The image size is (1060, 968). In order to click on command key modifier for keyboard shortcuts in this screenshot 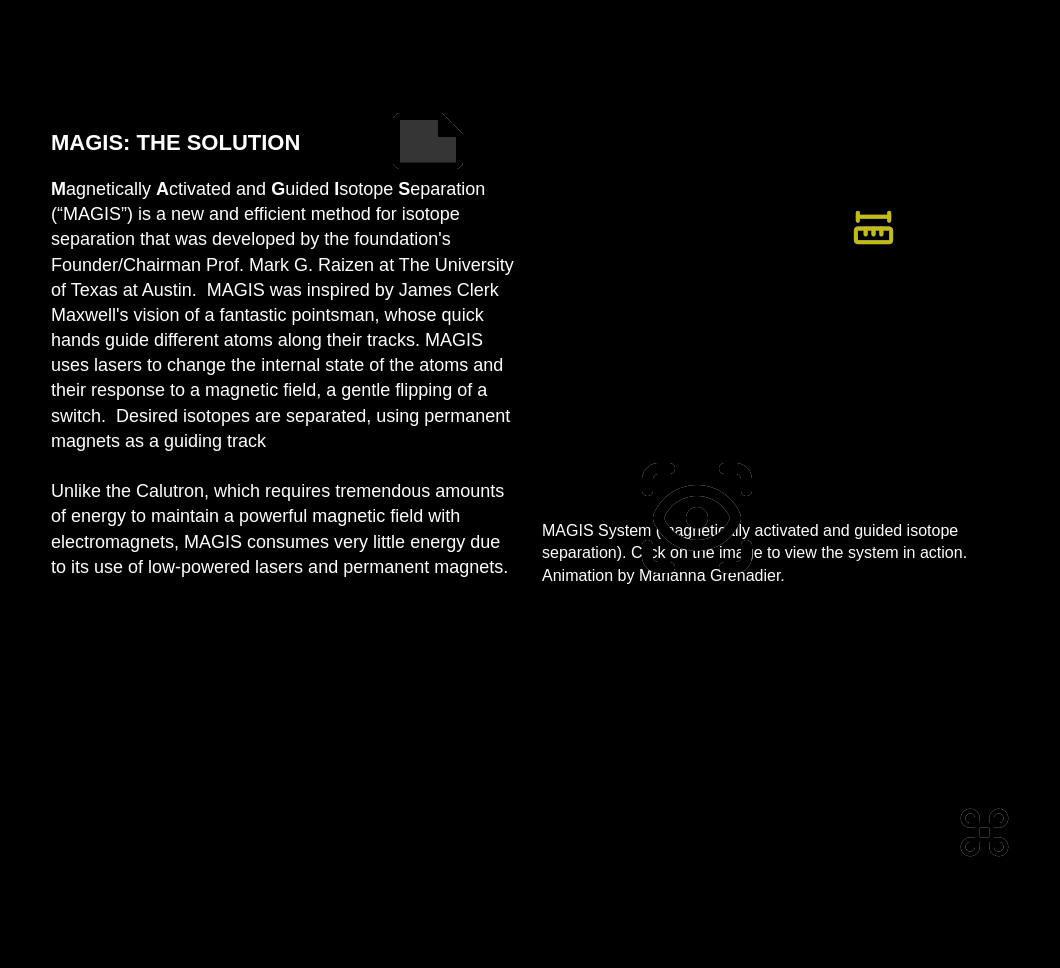, I will do `click(984, 832)`.